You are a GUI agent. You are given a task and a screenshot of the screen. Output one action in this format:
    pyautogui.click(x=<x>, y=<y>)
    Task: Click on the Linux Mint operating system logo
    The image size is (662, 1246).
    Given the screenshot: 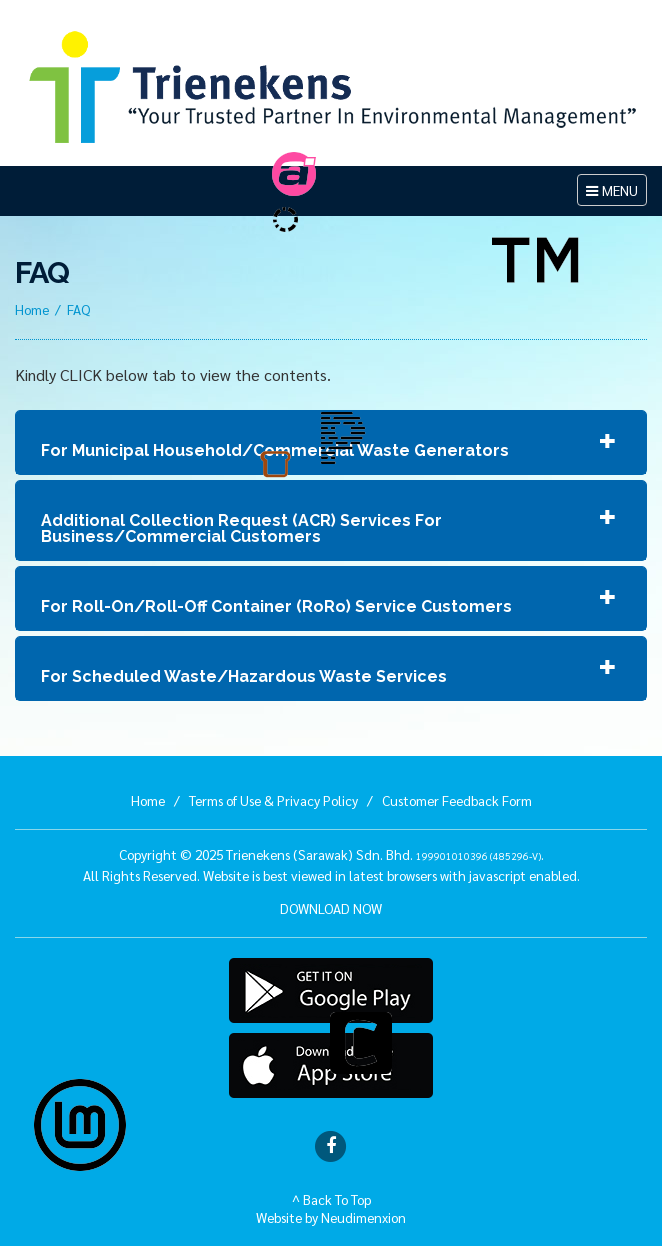 What is the action you would take?
    pyautogui.click(x=80, y=1125)
    